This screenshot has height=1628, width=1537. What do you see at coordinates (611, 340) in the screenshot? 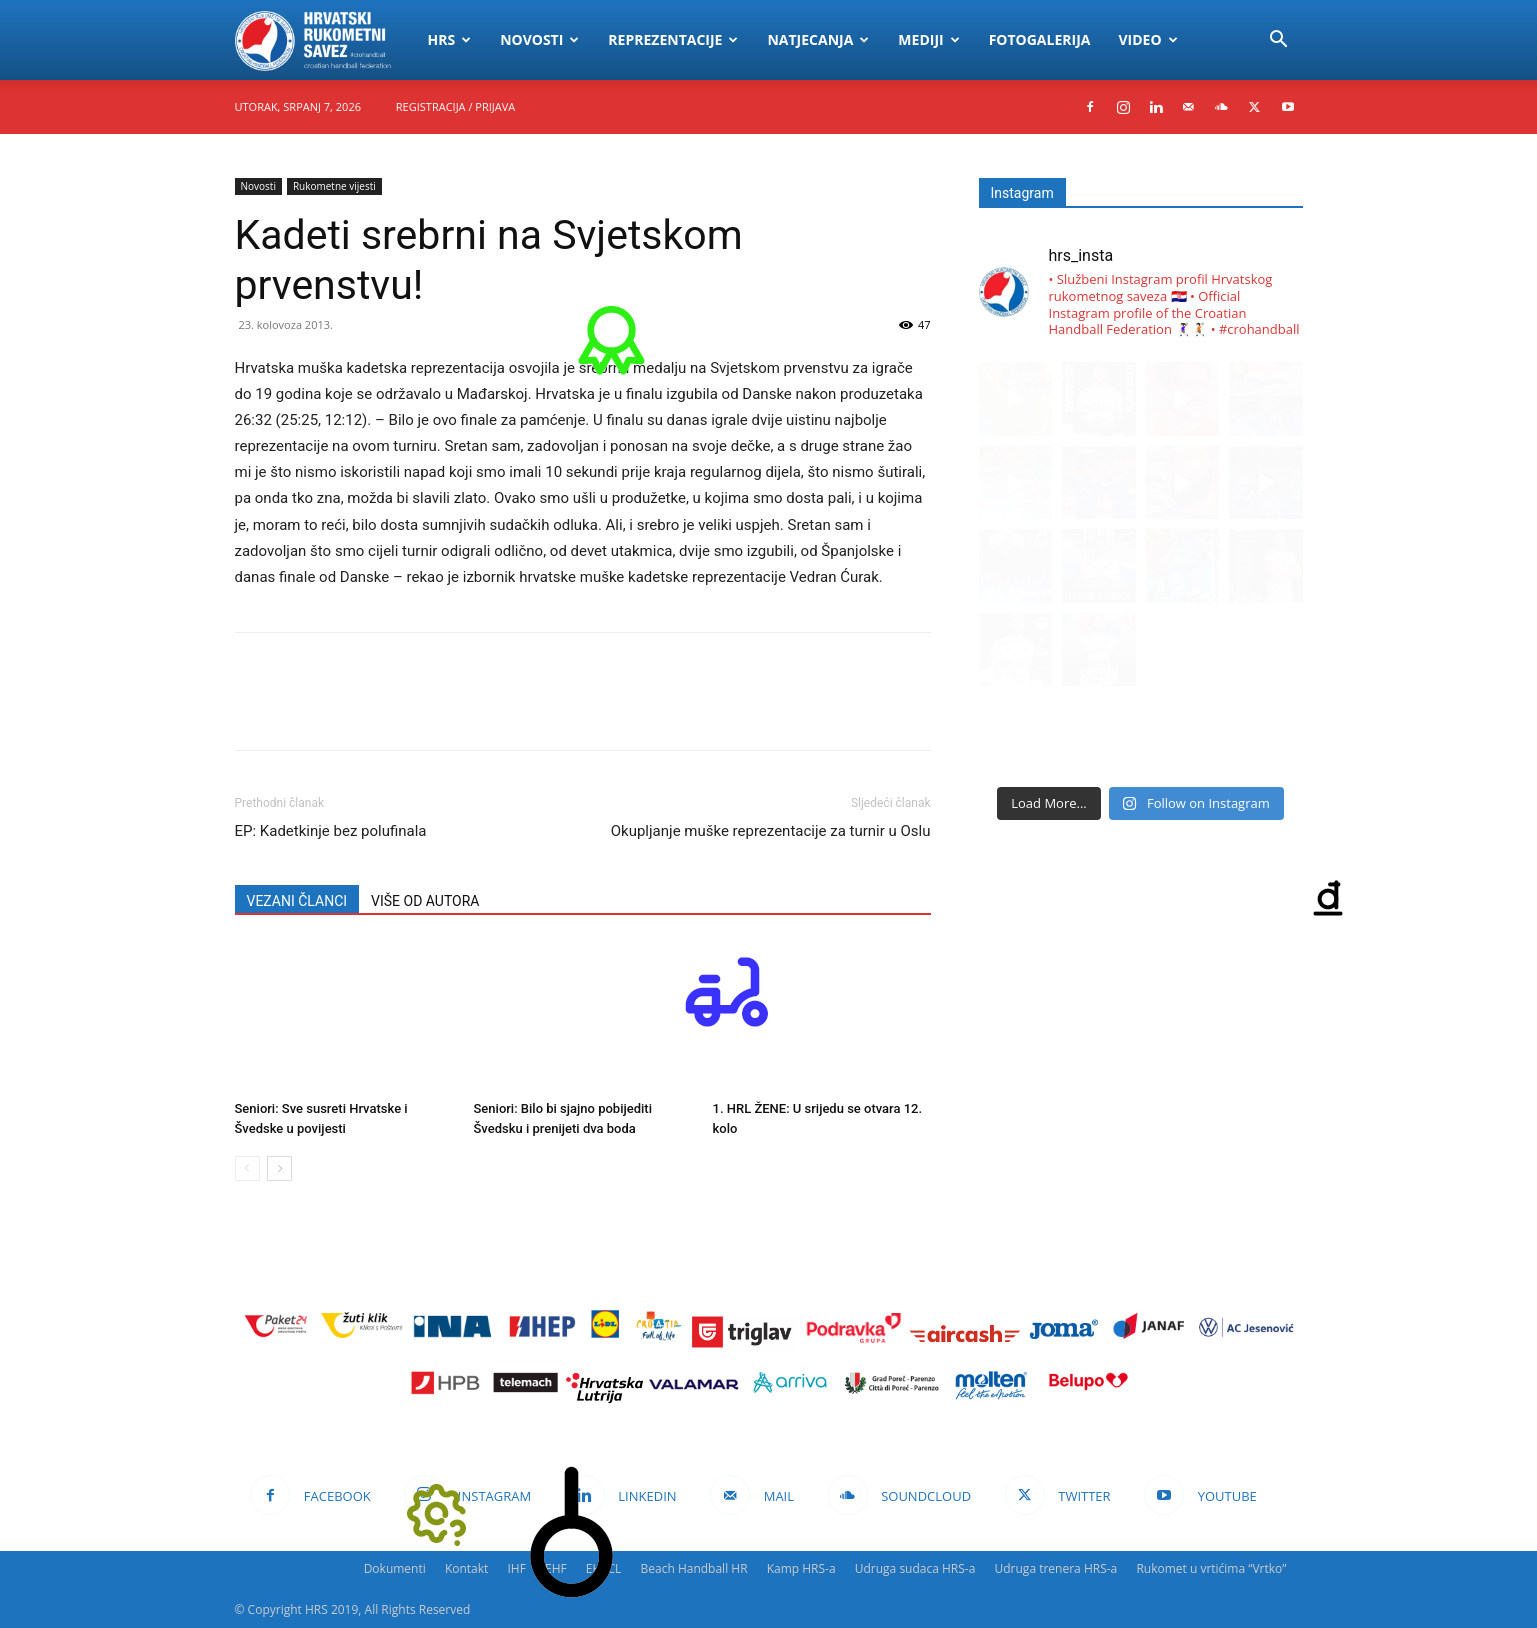
I see `view achievements or awards` at bounding box center [611, 340].